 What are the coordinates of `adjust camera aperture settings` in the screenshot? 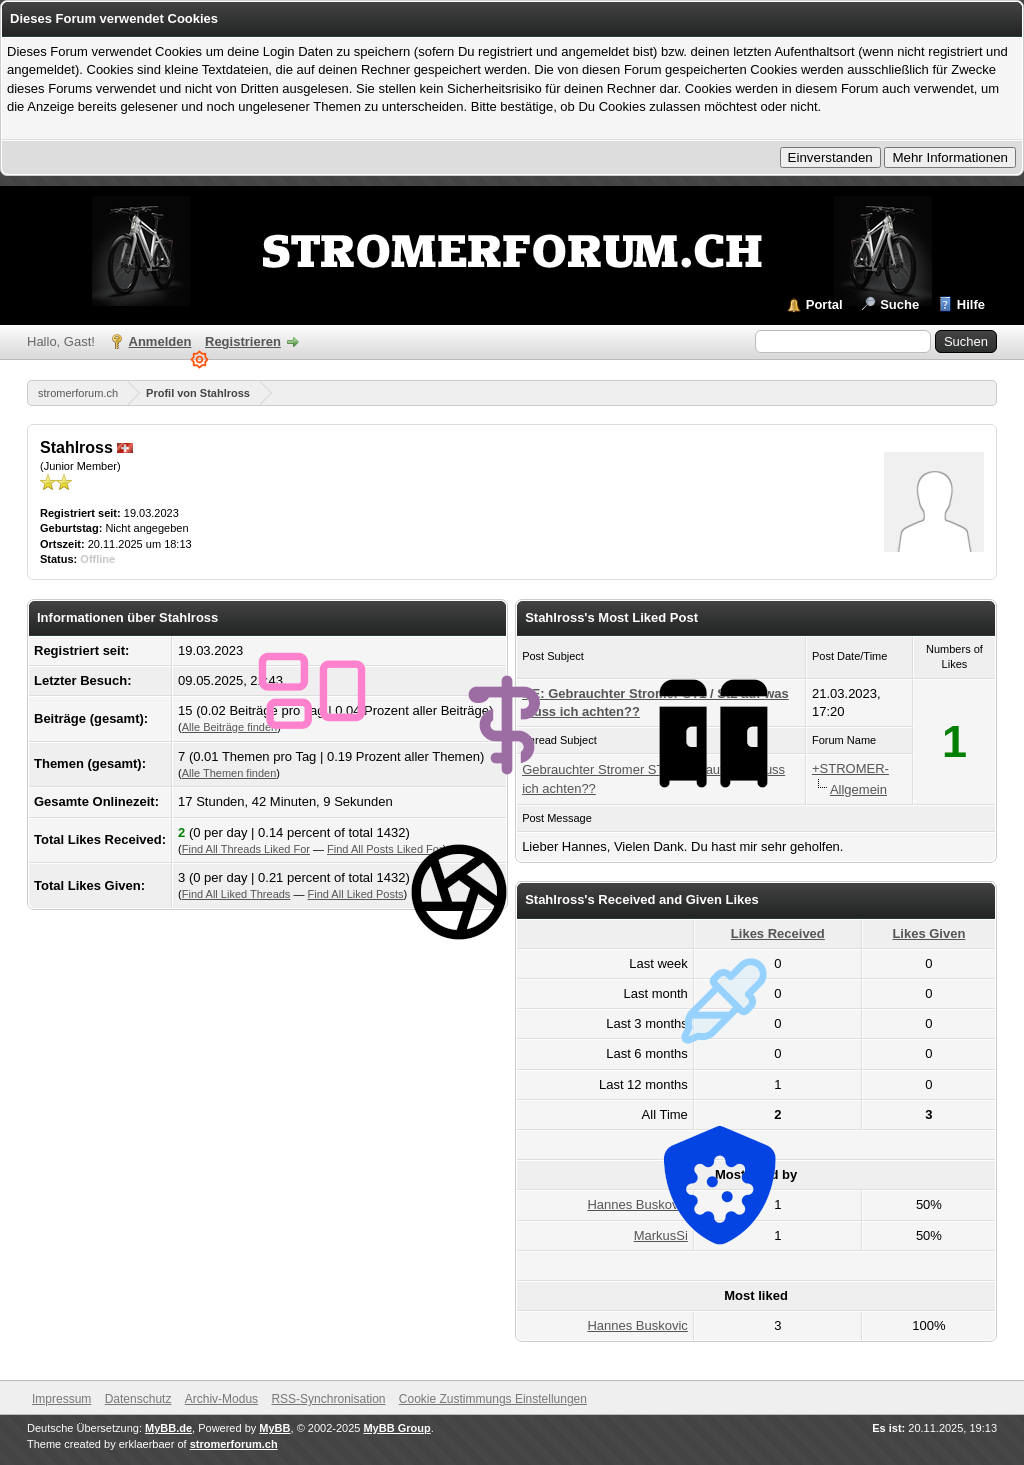 It's located at (459, 892).